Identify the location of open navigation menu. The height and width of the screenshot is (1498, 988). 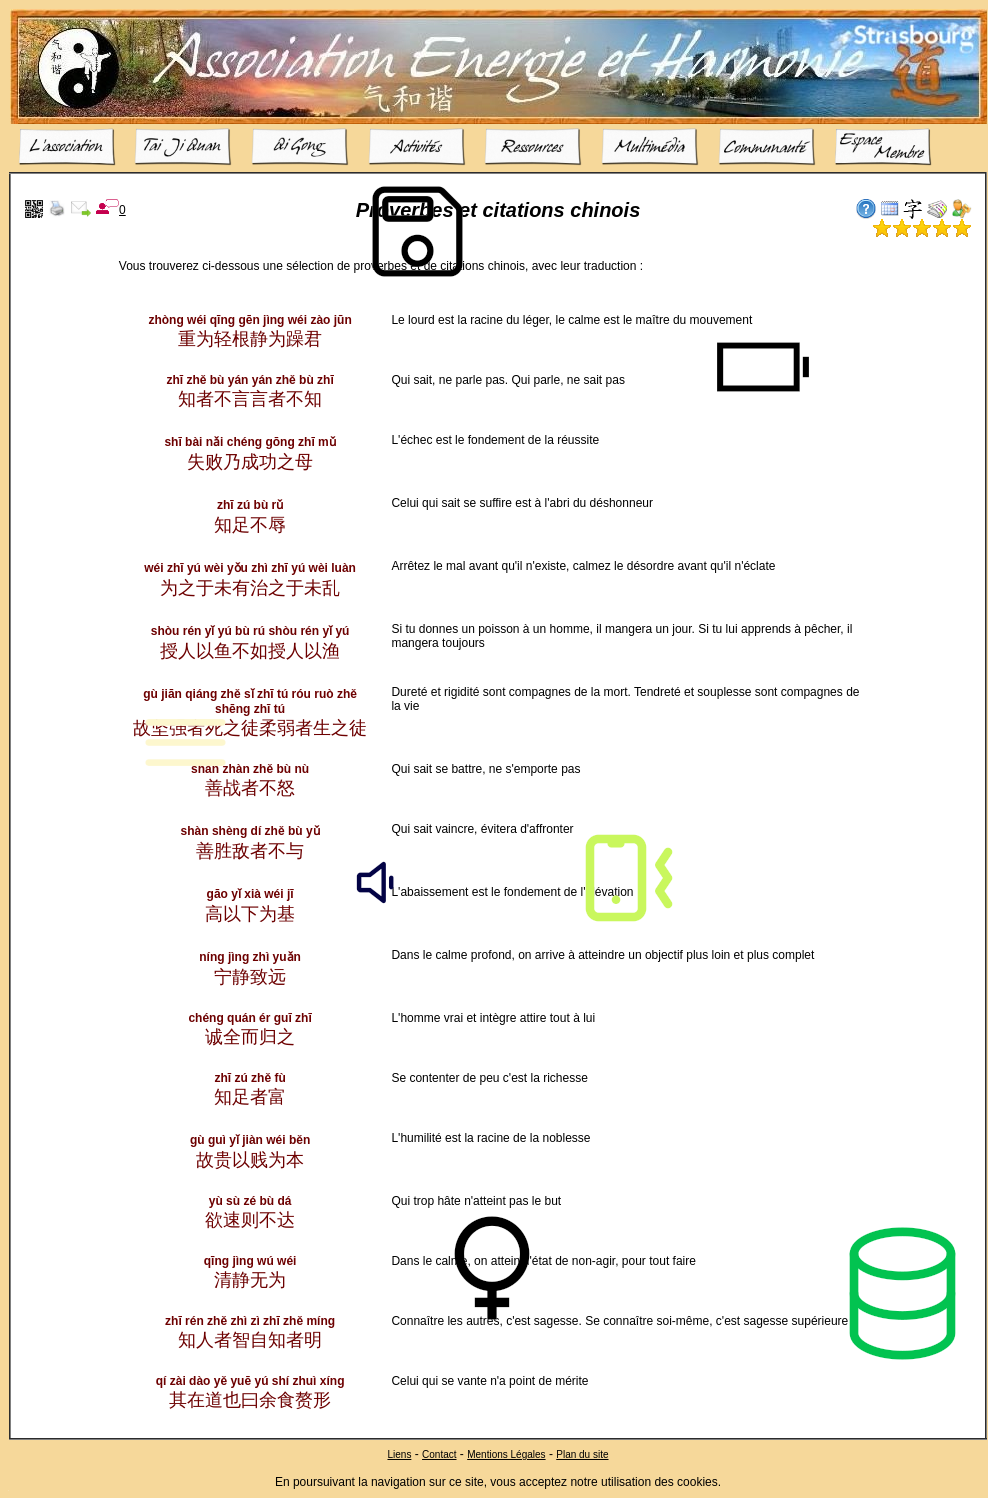
(185, 742).